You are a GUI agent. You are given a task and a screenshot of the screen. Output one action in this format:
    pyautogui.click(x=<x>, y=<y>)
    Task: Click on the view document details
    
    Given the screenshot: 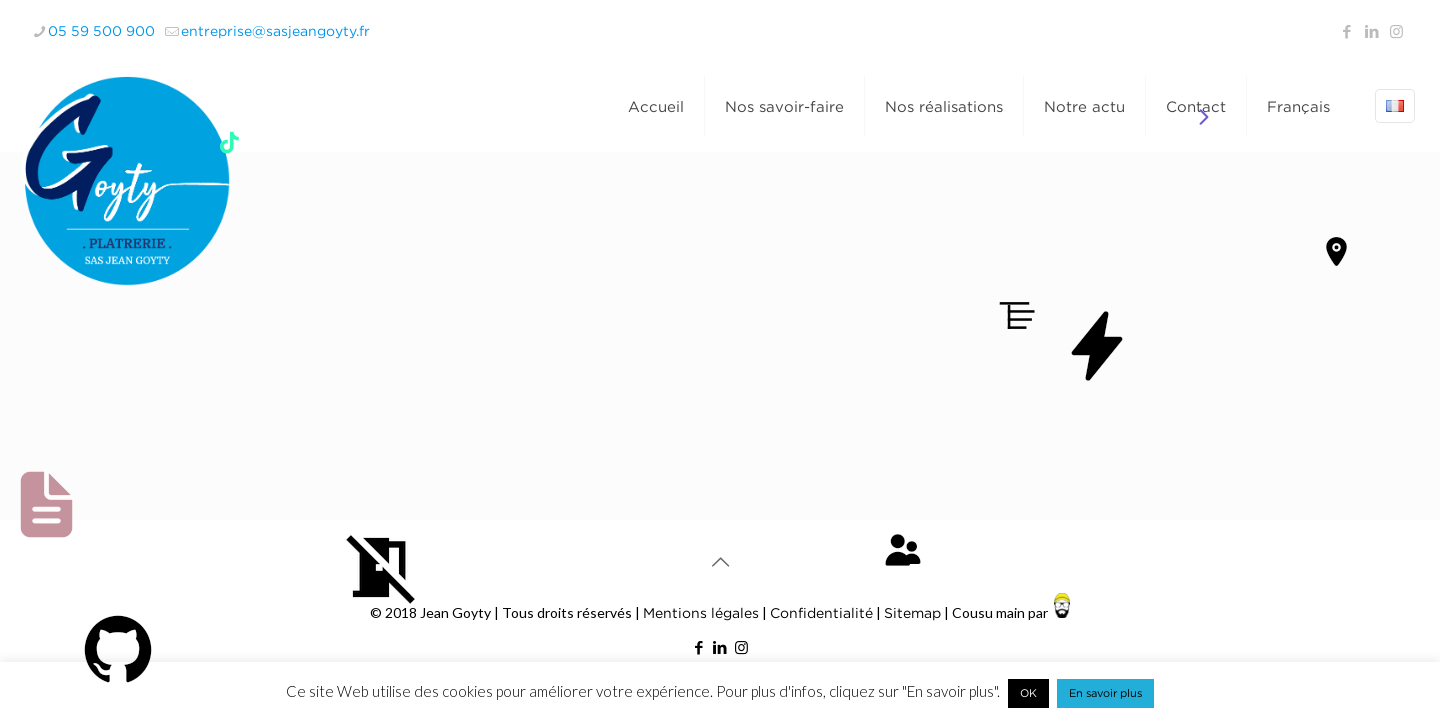 What is the action you would take?
    pyautogui.click(x=46, y=504)
    